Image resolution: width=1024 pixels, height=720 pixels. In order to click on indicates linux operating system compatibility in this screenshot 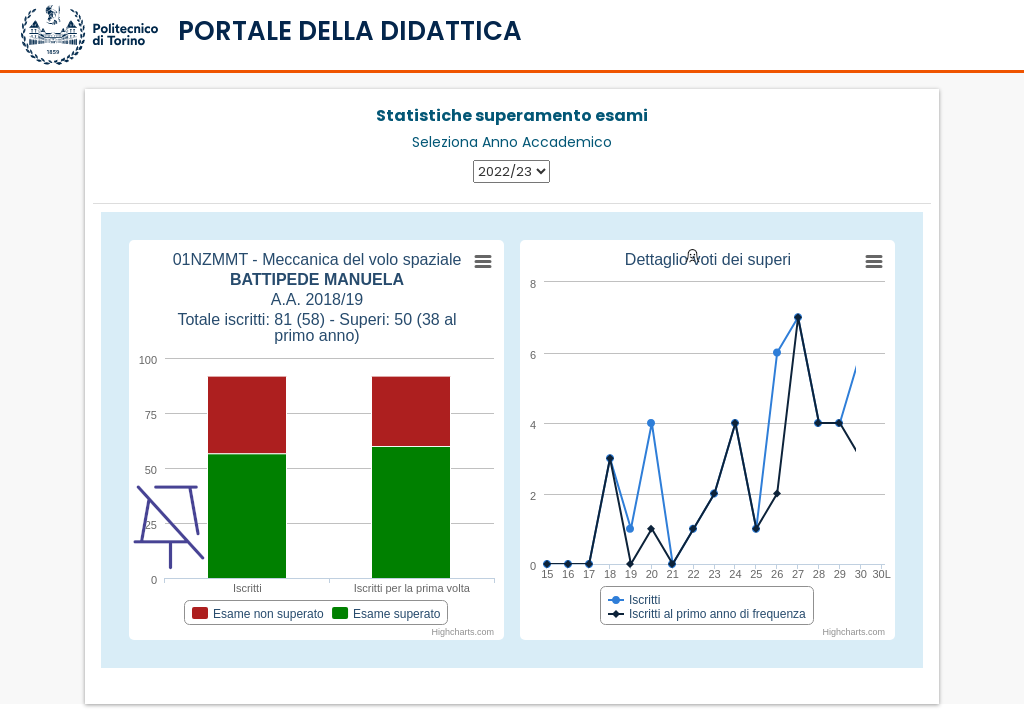, I will do `click(692, 256)`.